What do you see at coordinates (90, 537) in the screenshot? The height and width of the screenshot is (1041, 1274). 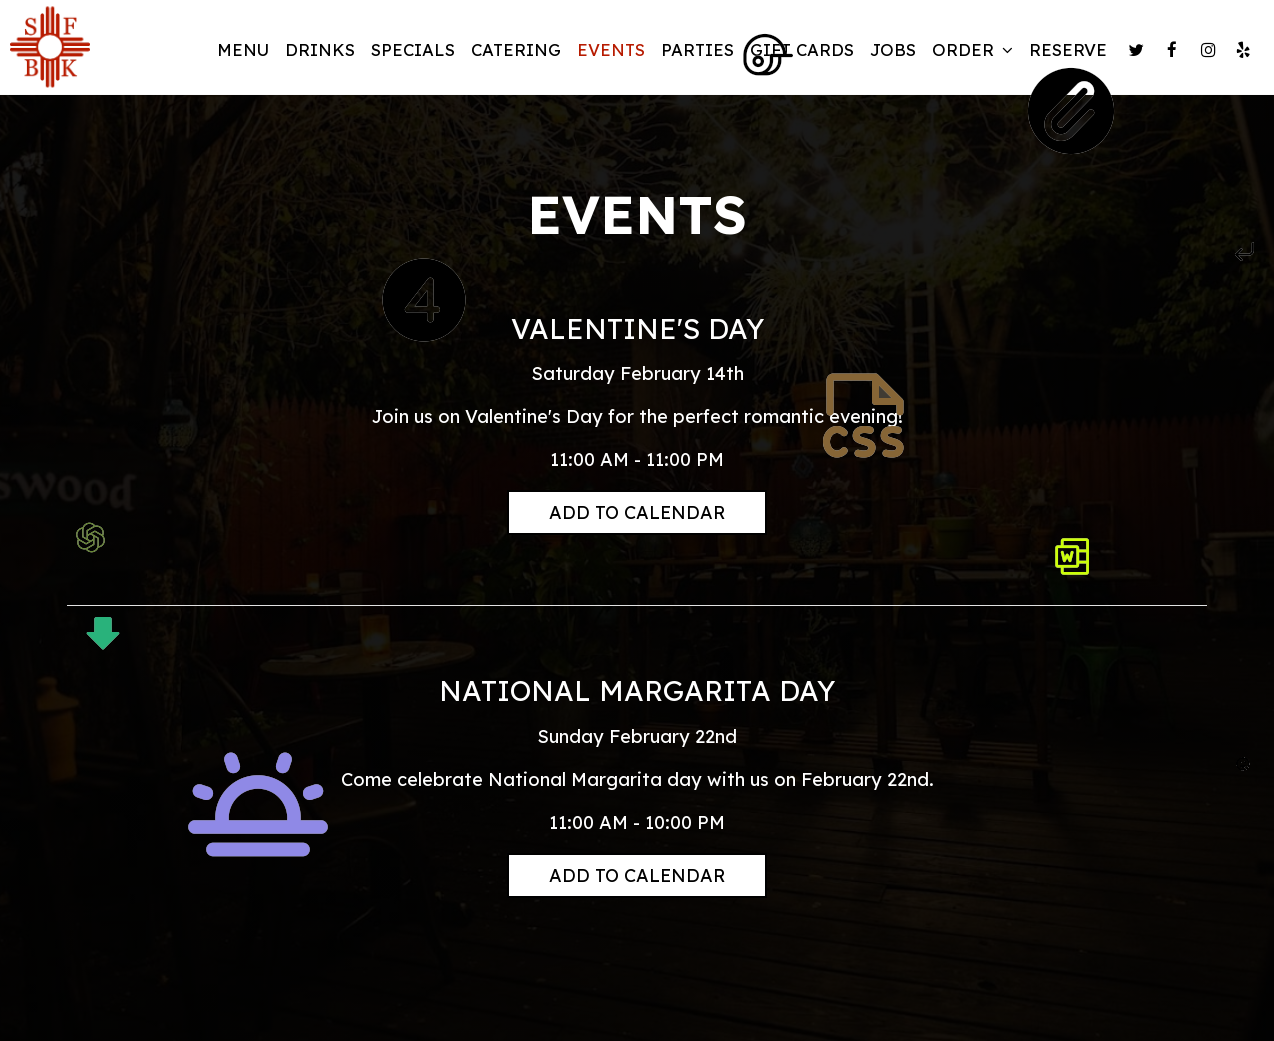 I see `access OpenAI services or ChatGPT` at bounding box center [90, 537].